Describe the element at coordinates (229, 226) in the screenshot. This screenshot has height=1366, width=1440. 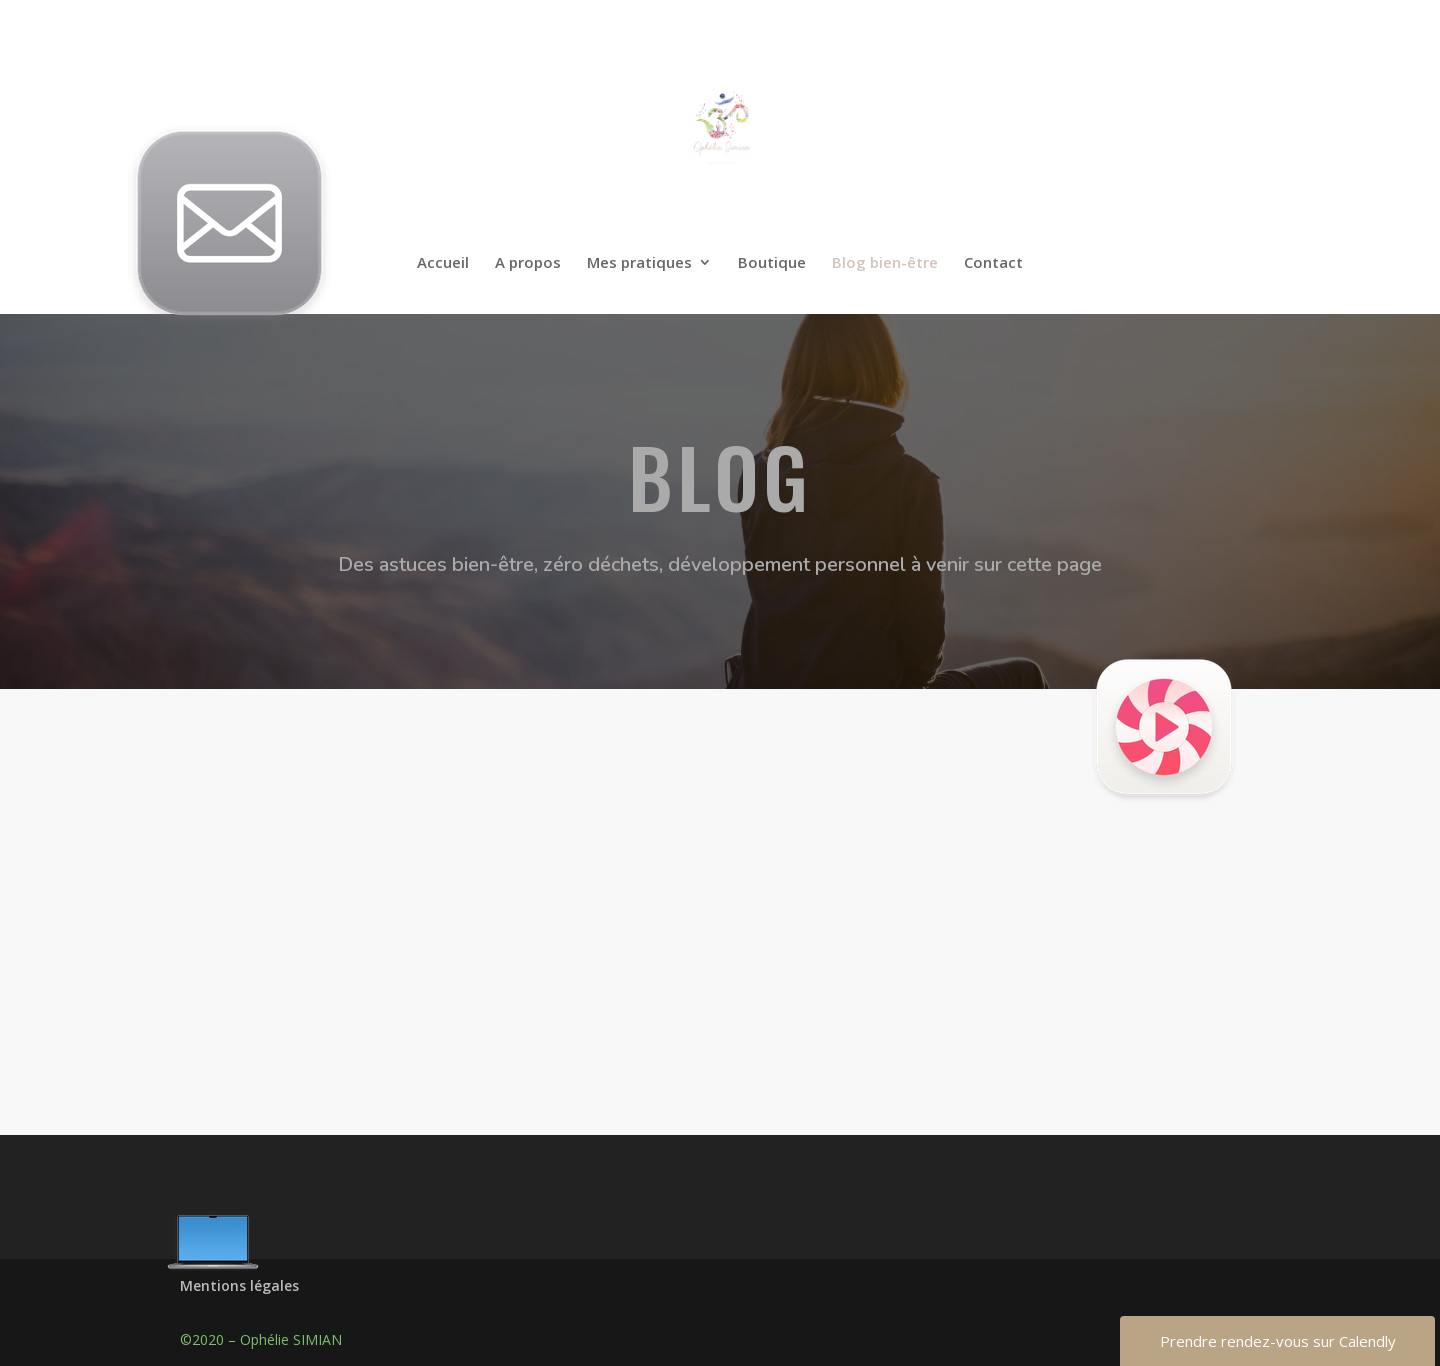
I see `access mail app settings` at that location.